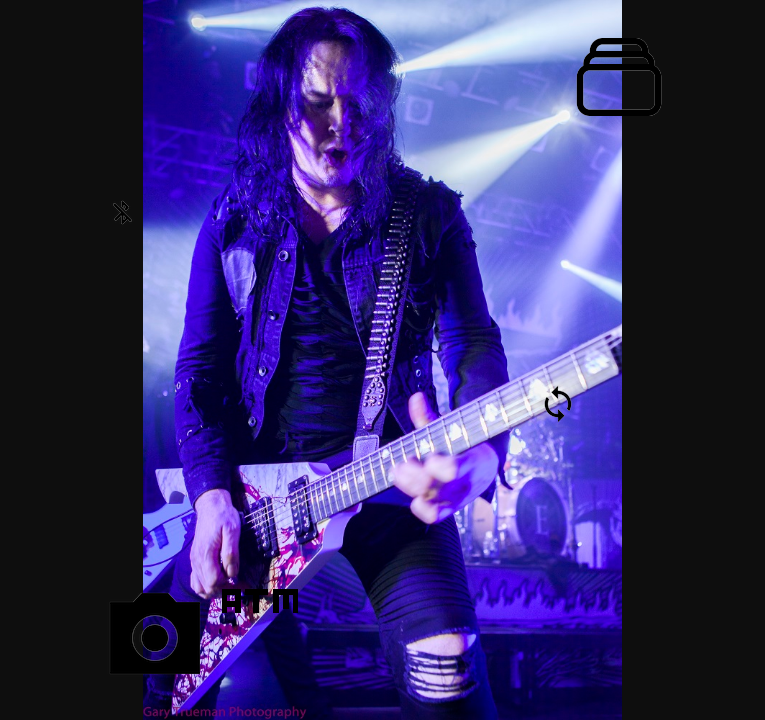  Describe the element at coordinates (619, 77) in the screenshot. I see `view stacked layers or cards` at that location.